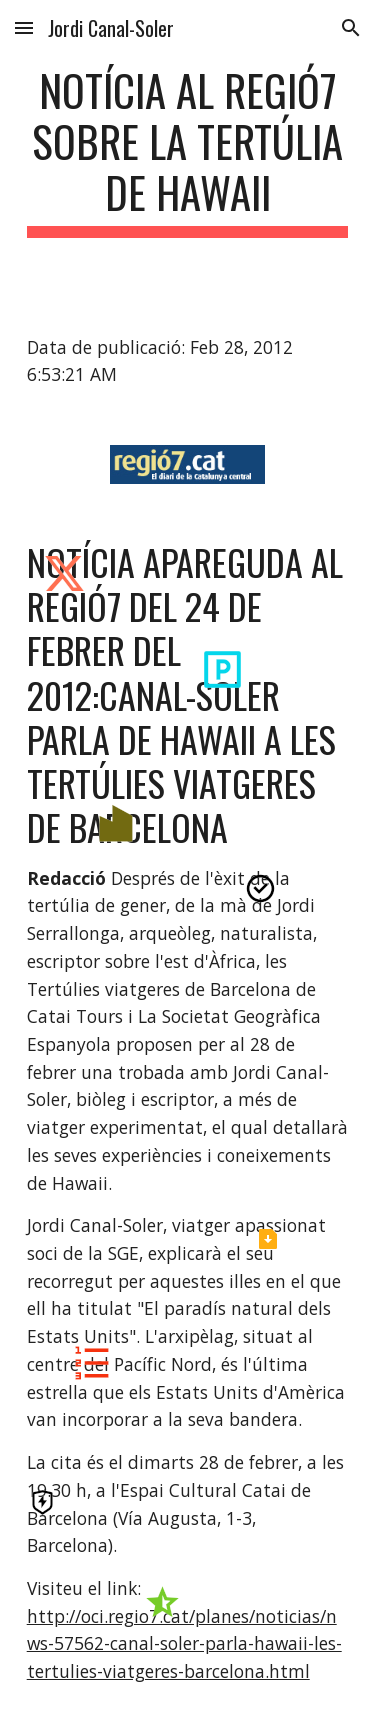  What do you see at coordinates (64, 573) in the screenshot?
I see `share to X (formerly Twitter)` at bounding box center [64, 573].